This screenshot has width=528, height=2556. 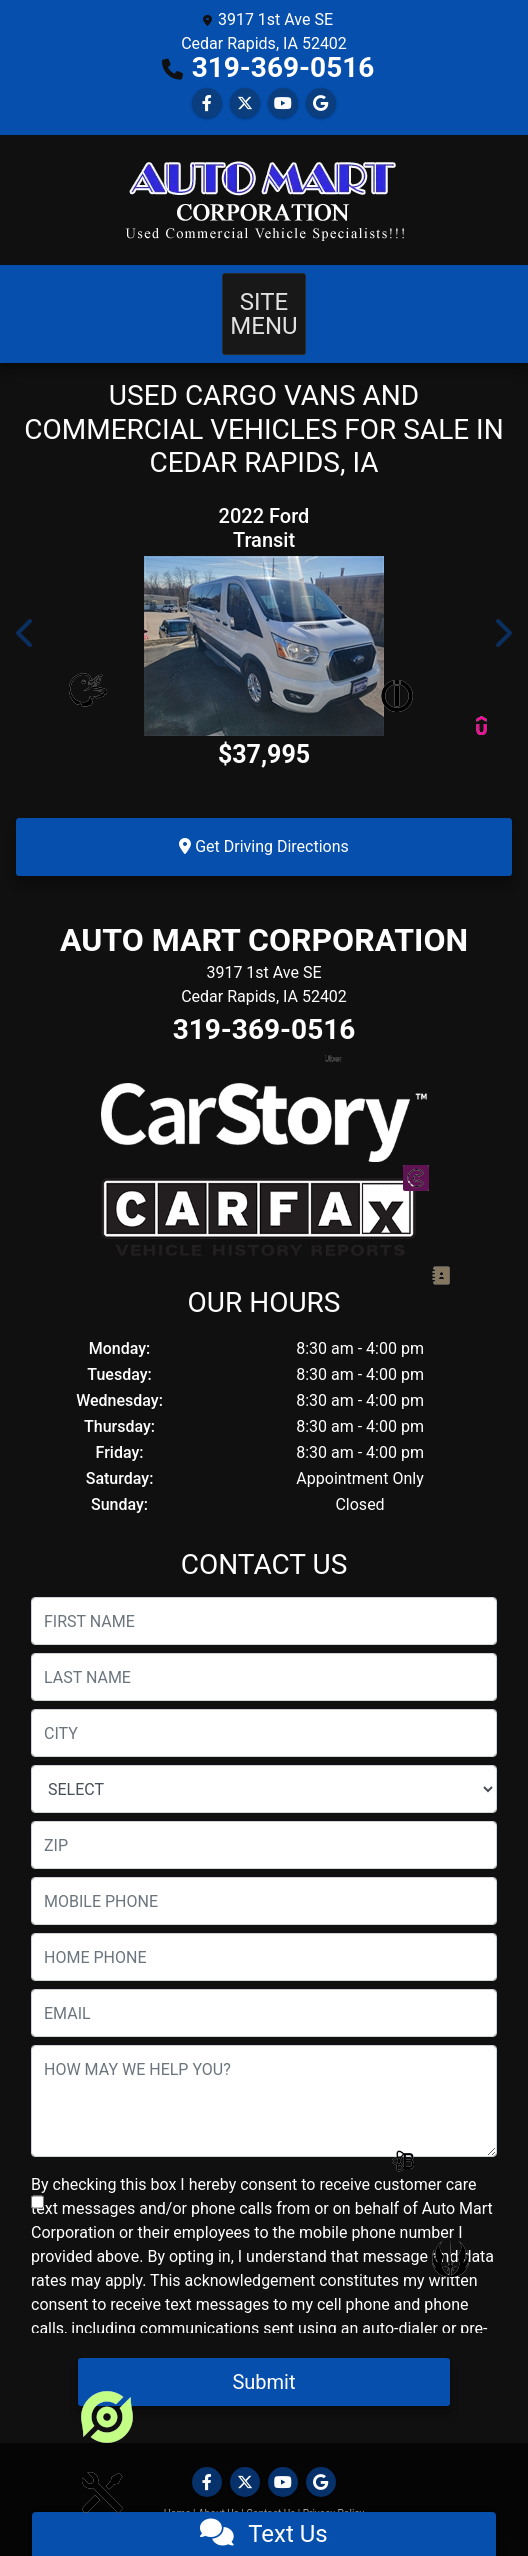 I want to click on open the udemy app, so click(x=481, y=725).